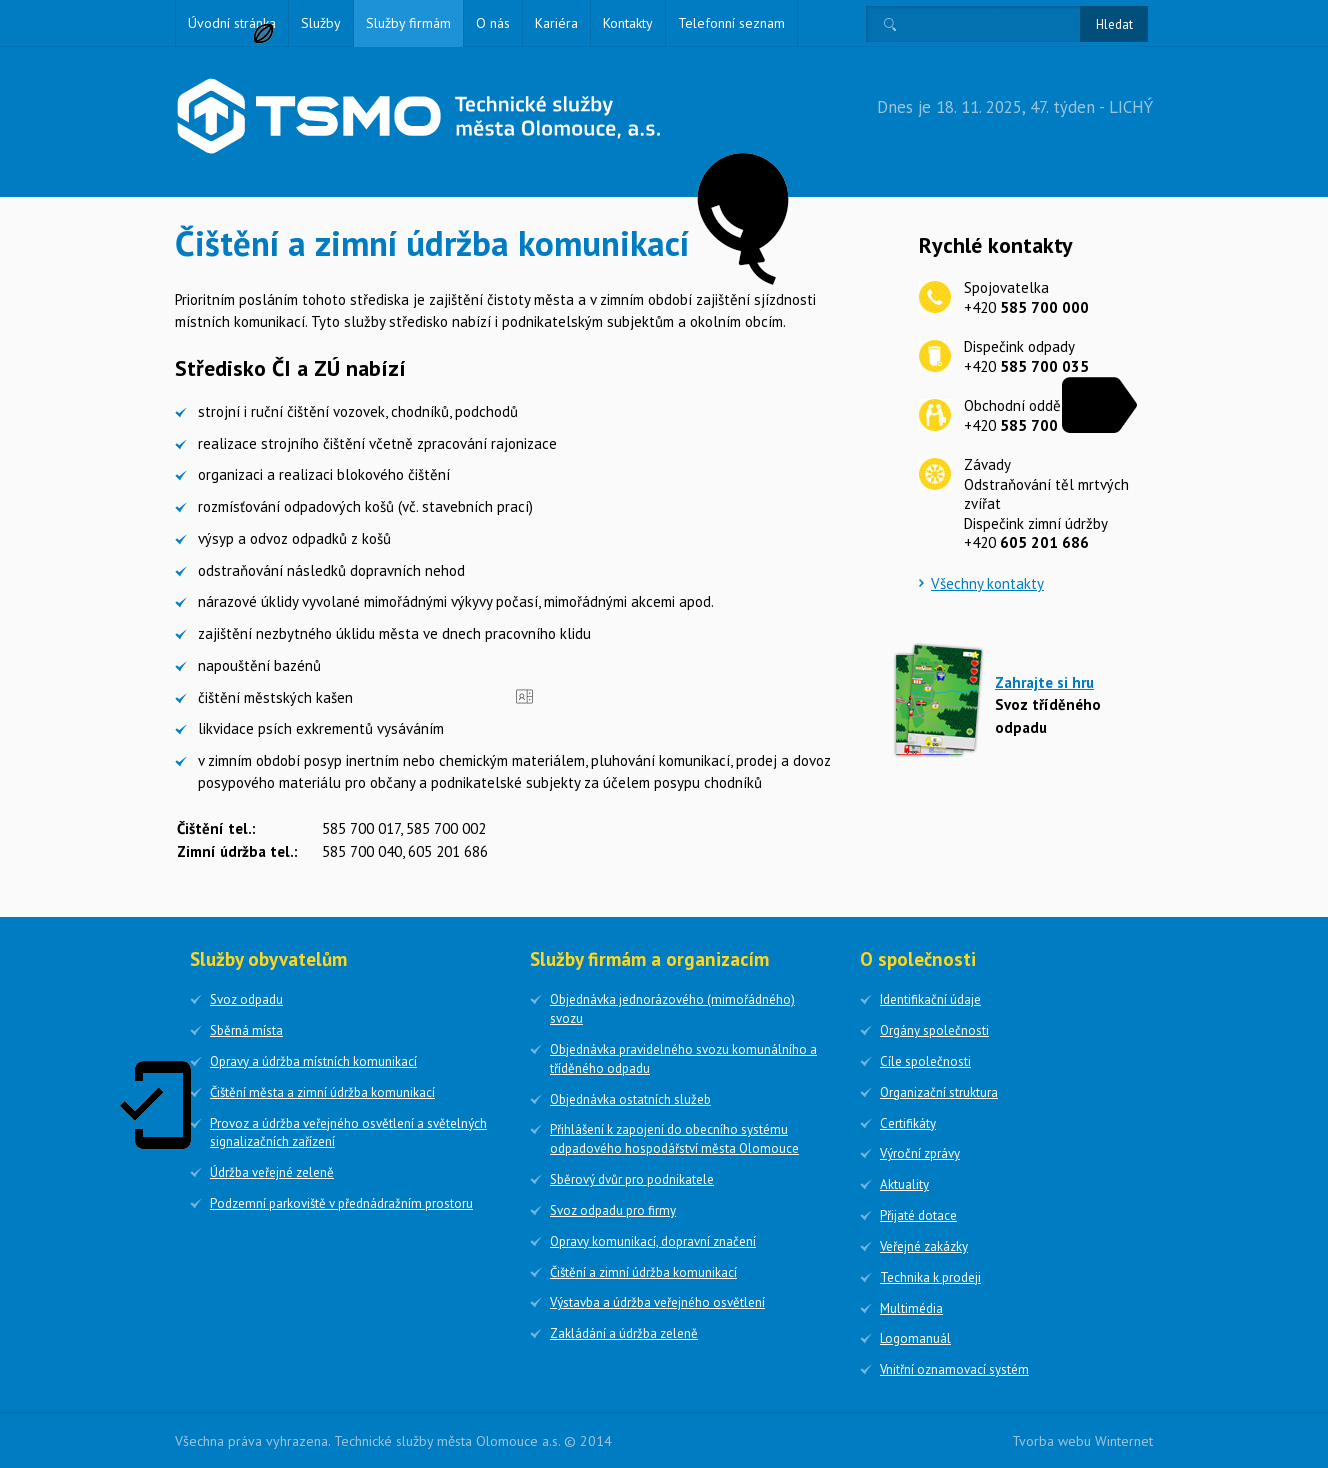 This screenshot has height=1468, width=1328. What do you see at coordinates (263, 33) in the screenshot?
I see `access rugby sports content or scores` at bounding box center [263, 33].